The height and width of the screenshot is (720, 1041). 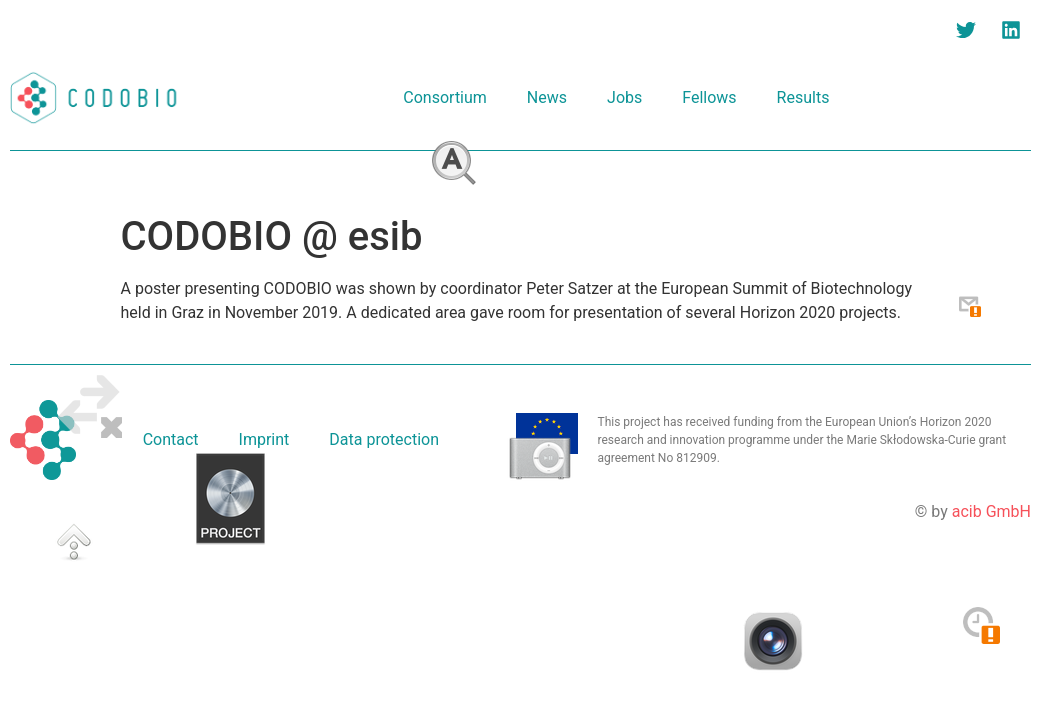 I want to click on indicates an upcoming appointment or event, so click(x=981, y=625).